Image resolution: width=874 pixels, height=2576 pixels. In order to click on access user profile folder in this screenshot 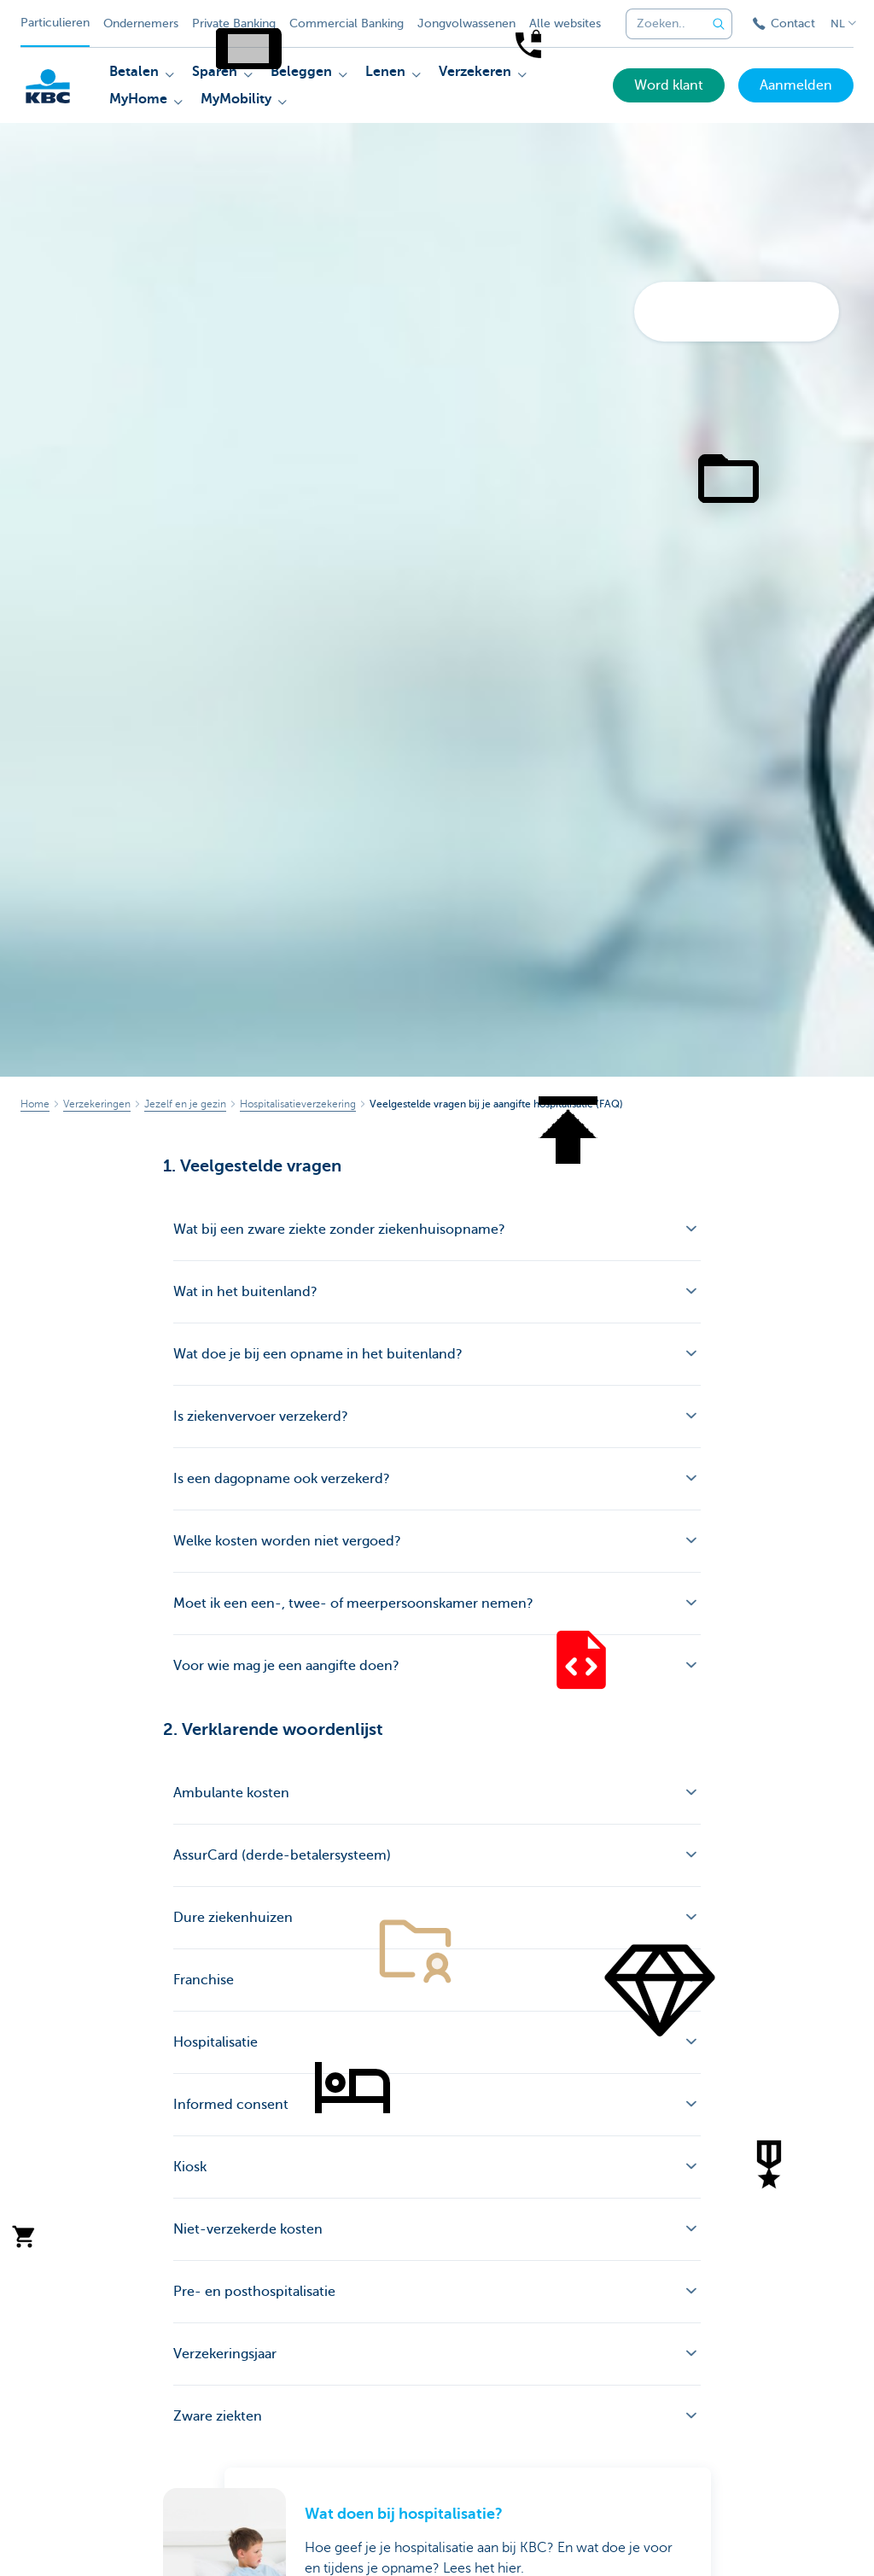, I will do `click(415, 1947)`.